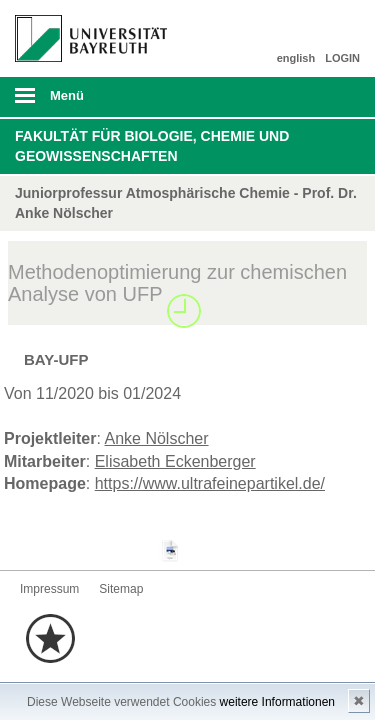  What do you see at coordinates (50, 638) in the screenshot?
I see `set default applications for file types` at bounding box center [50, 638].